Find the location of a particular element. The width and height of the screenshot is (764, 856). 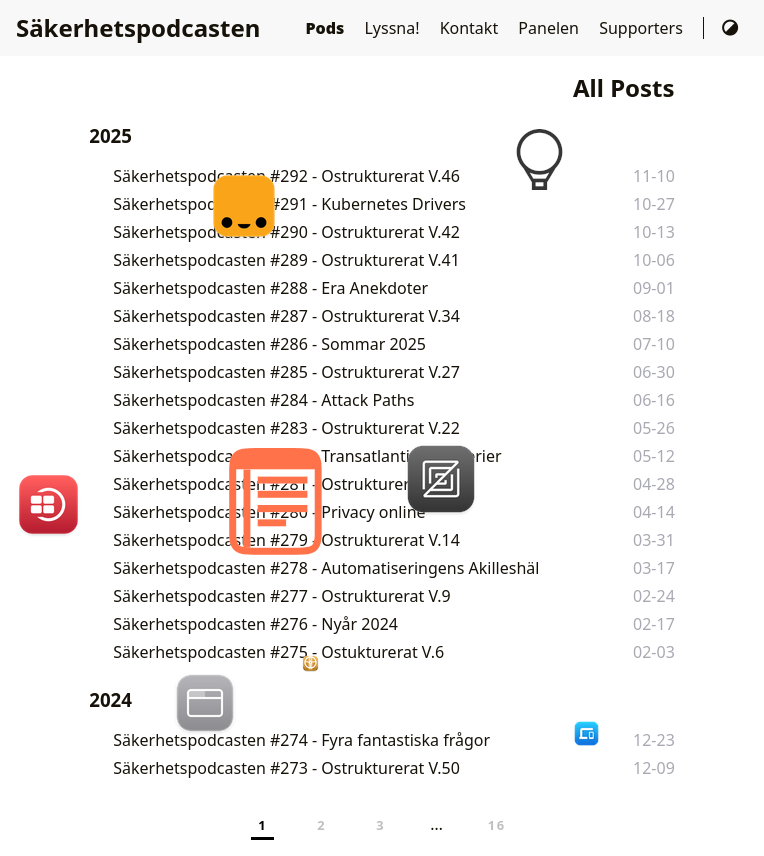

connect and sync devices with zorin connect is located at coordinates (586, 733).